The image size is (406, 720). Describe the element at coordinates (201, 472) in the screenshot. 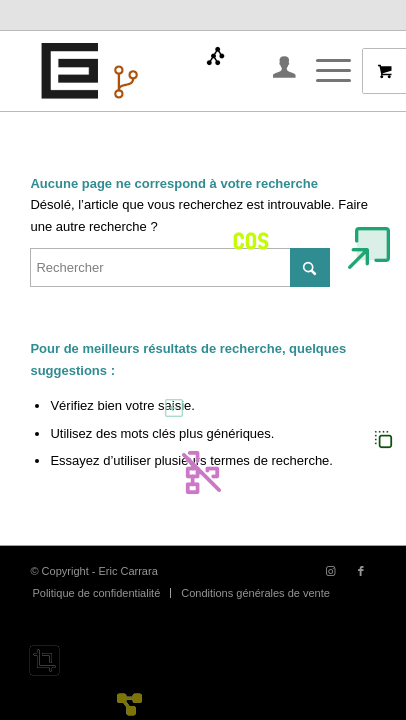

I see `disable schema or data structure view` at that location.